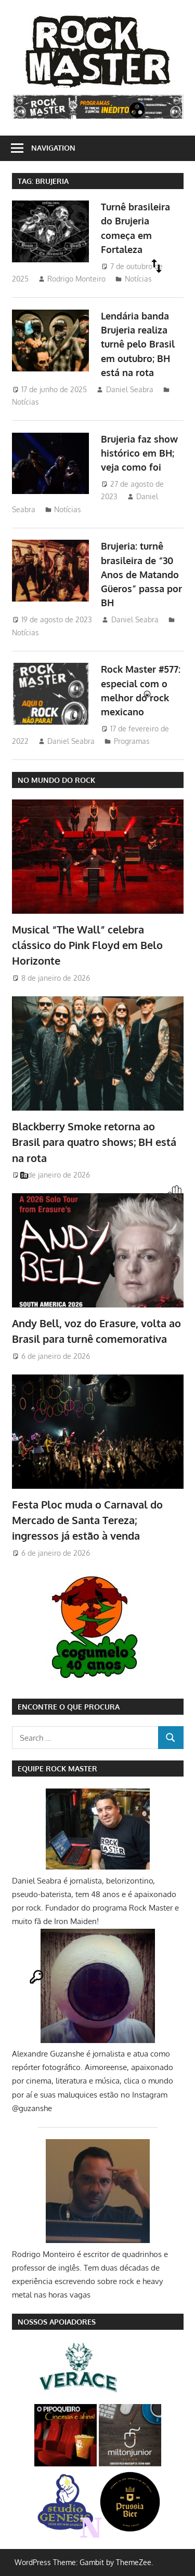 Image resolution: width=195 pixels, height=2576 pixels. What do you see at coordinates (91, 2528) in the screenshot?
I see `open notion app` at bounding box center [91, 2528].